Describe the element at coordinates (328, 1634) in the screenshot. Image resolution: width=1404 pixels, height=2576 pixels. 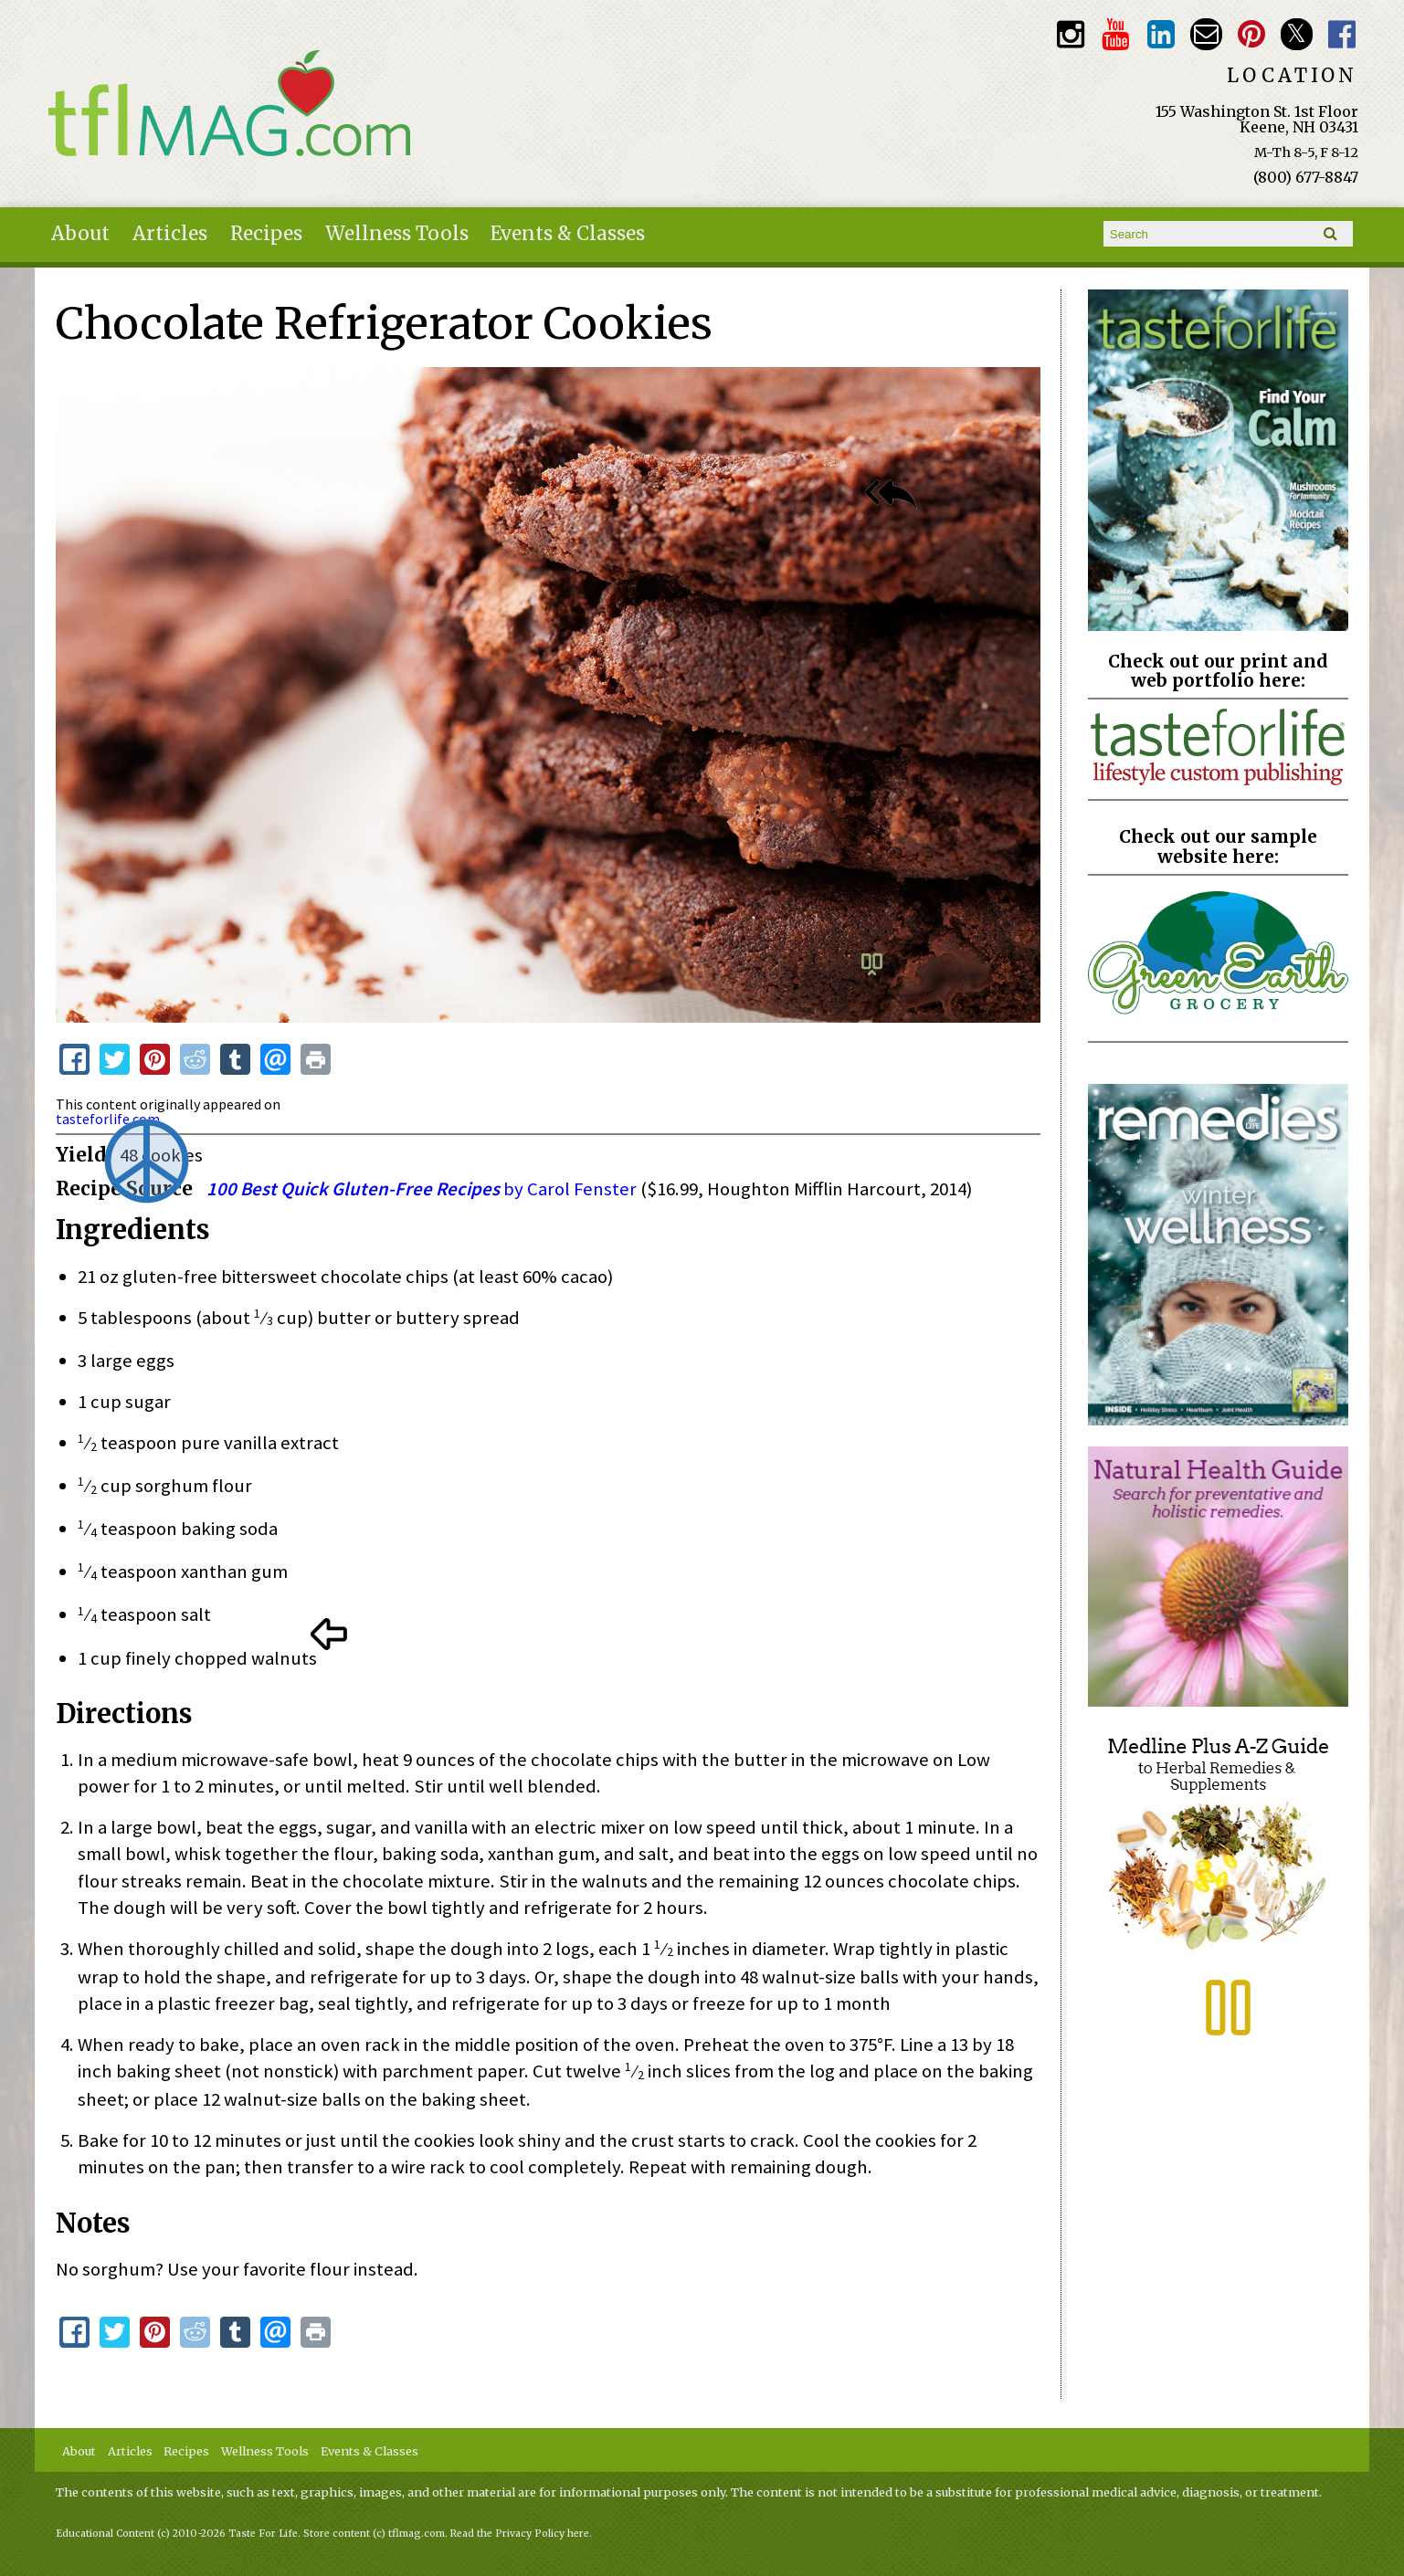
I see `go back to the previous screen` at that location.